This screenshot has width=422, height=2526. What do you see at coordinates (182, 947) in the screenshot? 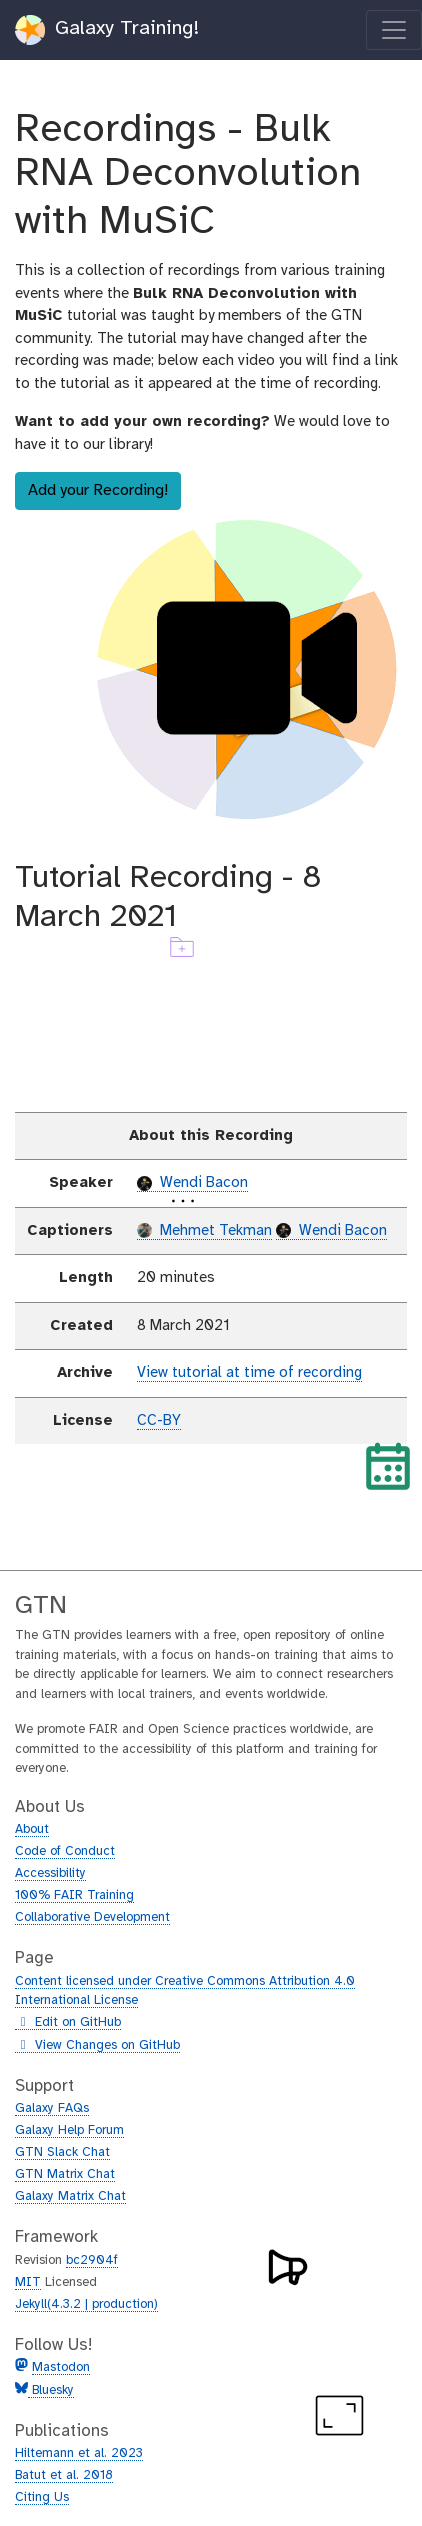
I see `create a new folder` at bounding box center [182, 947].